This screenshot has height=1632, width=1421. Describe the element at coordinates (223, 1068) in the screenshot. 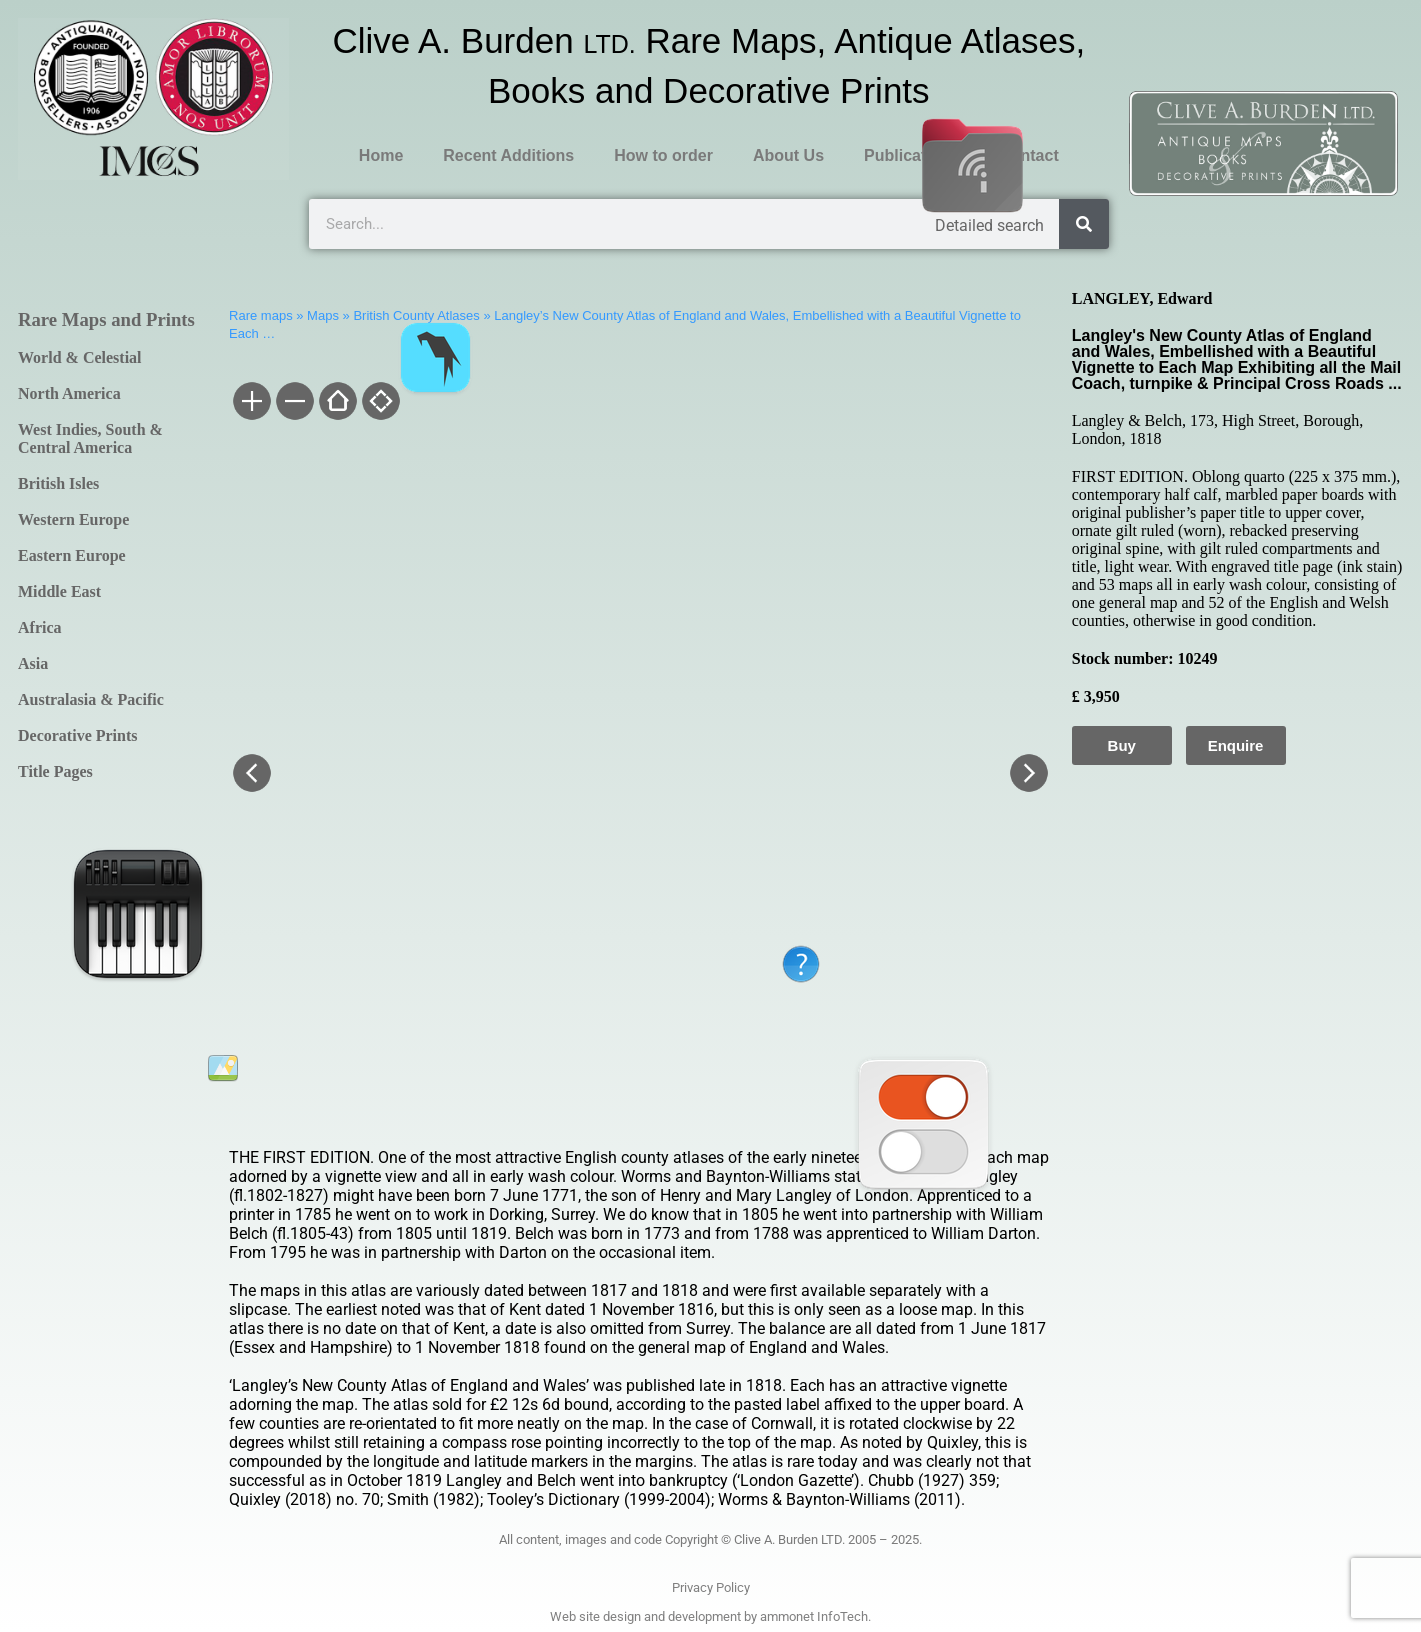

I see `open the photo gallery app` at that location.